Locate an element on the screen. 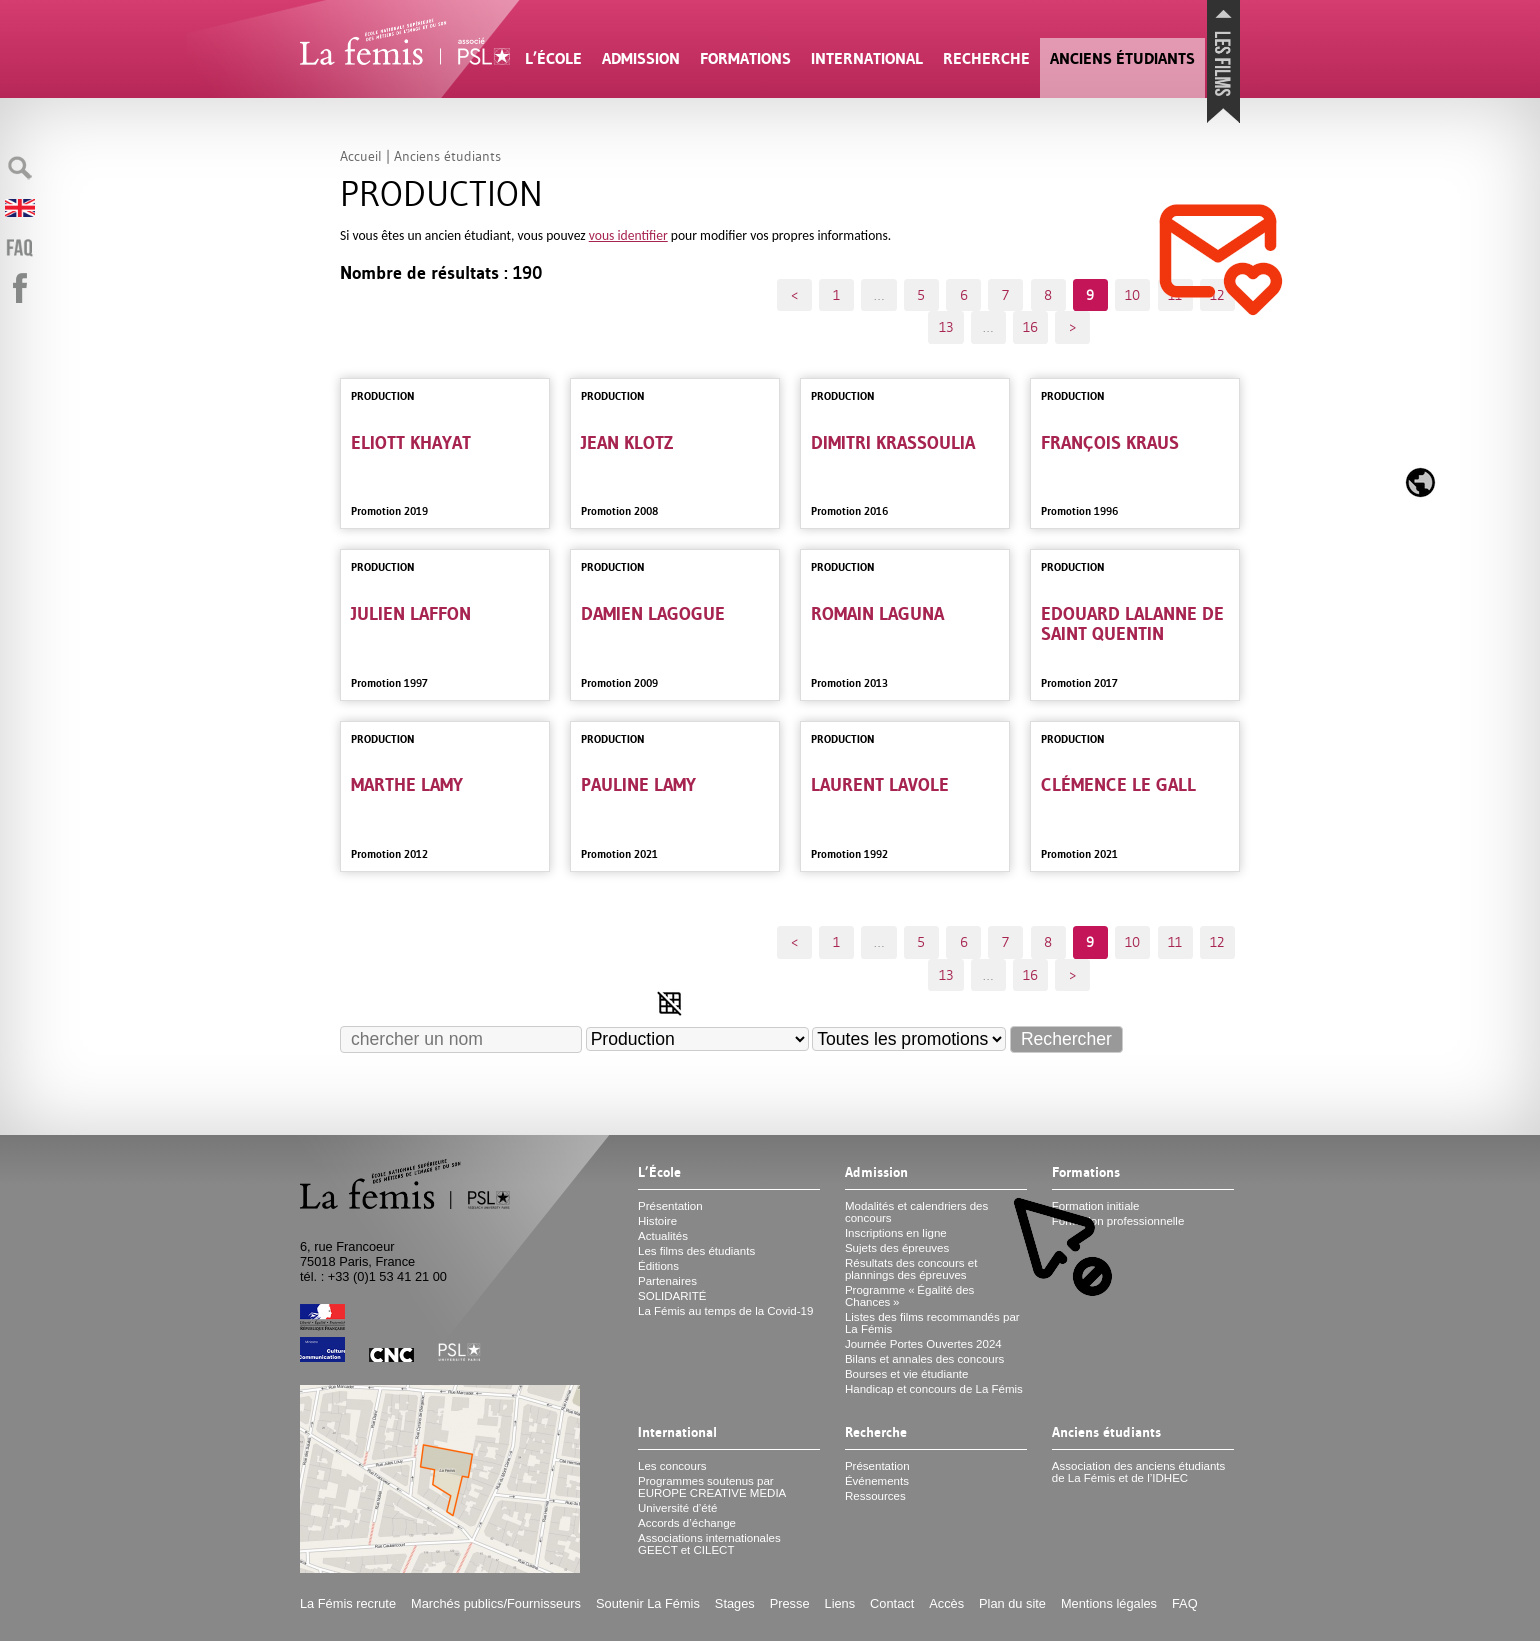  view favorite or loved emails is located at coordinates (1218, 251).